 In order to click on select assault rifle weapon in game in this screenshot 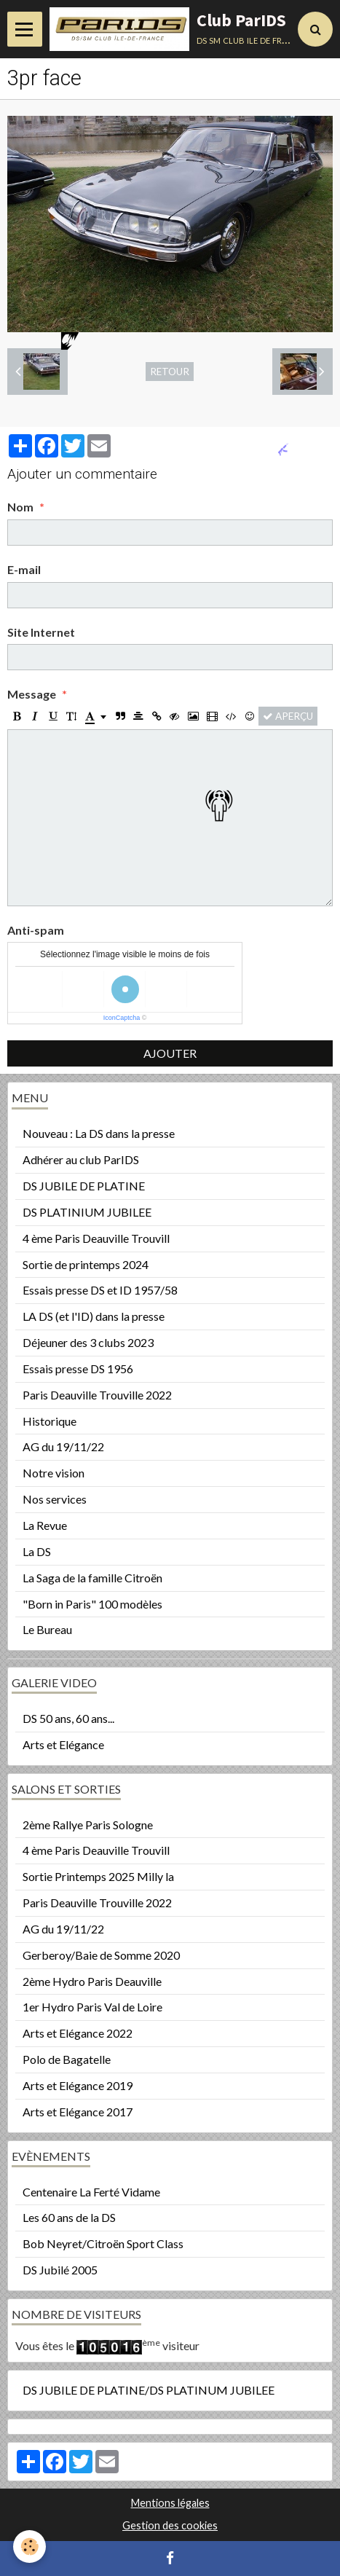, I will do `click(283, 449)`.